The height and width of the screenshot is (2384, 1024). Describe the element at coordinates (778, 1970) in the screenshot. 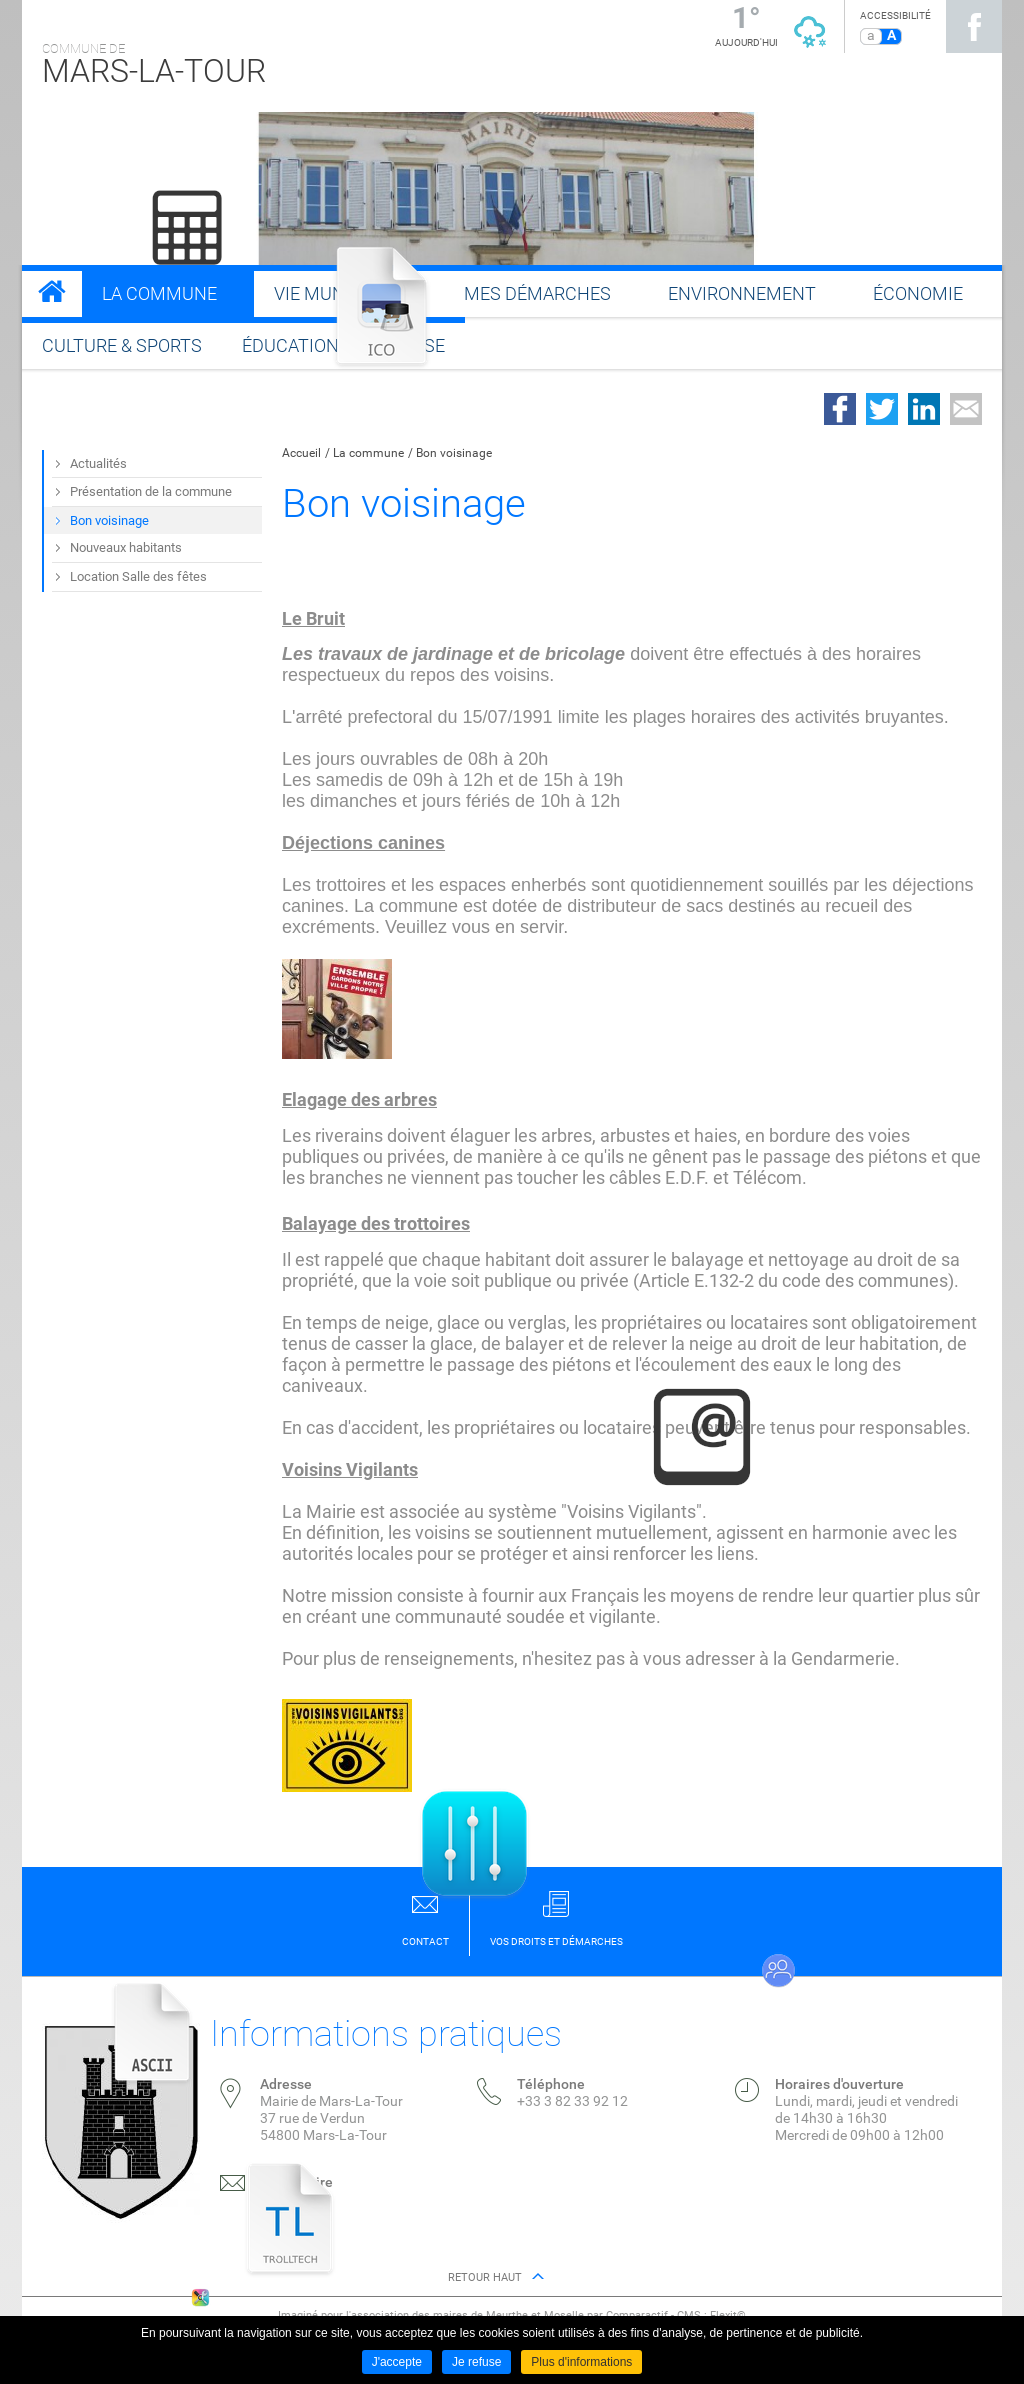

I see `manage user accounts and settings` at that location.